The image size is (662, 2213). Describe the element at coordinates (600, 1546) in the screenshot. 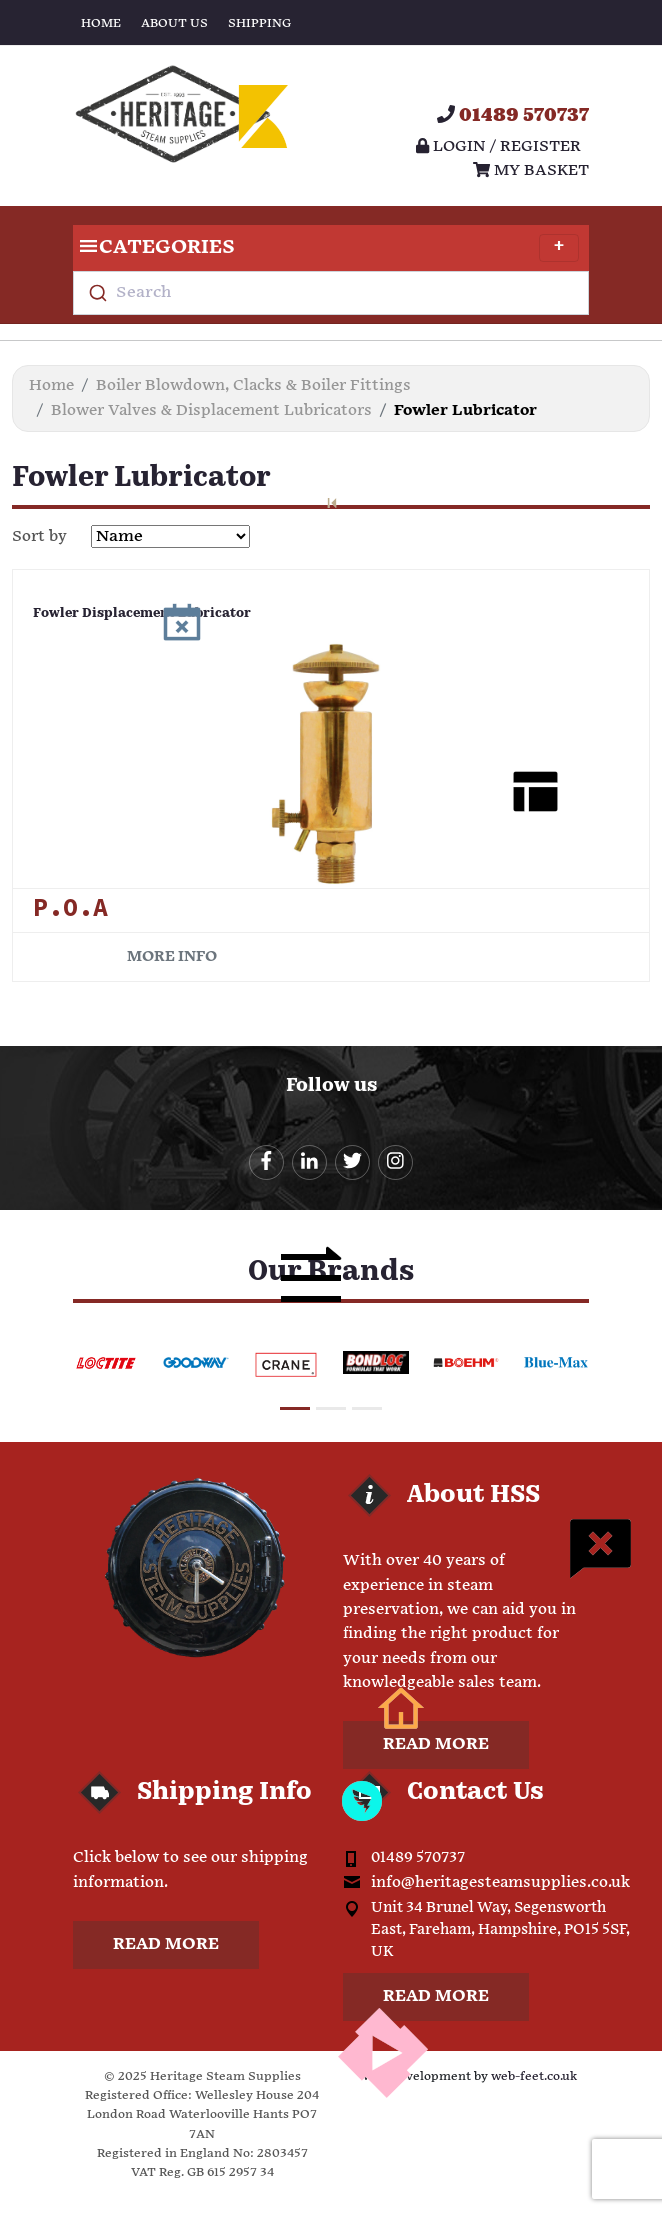

I see `delete a conversation` at that location.